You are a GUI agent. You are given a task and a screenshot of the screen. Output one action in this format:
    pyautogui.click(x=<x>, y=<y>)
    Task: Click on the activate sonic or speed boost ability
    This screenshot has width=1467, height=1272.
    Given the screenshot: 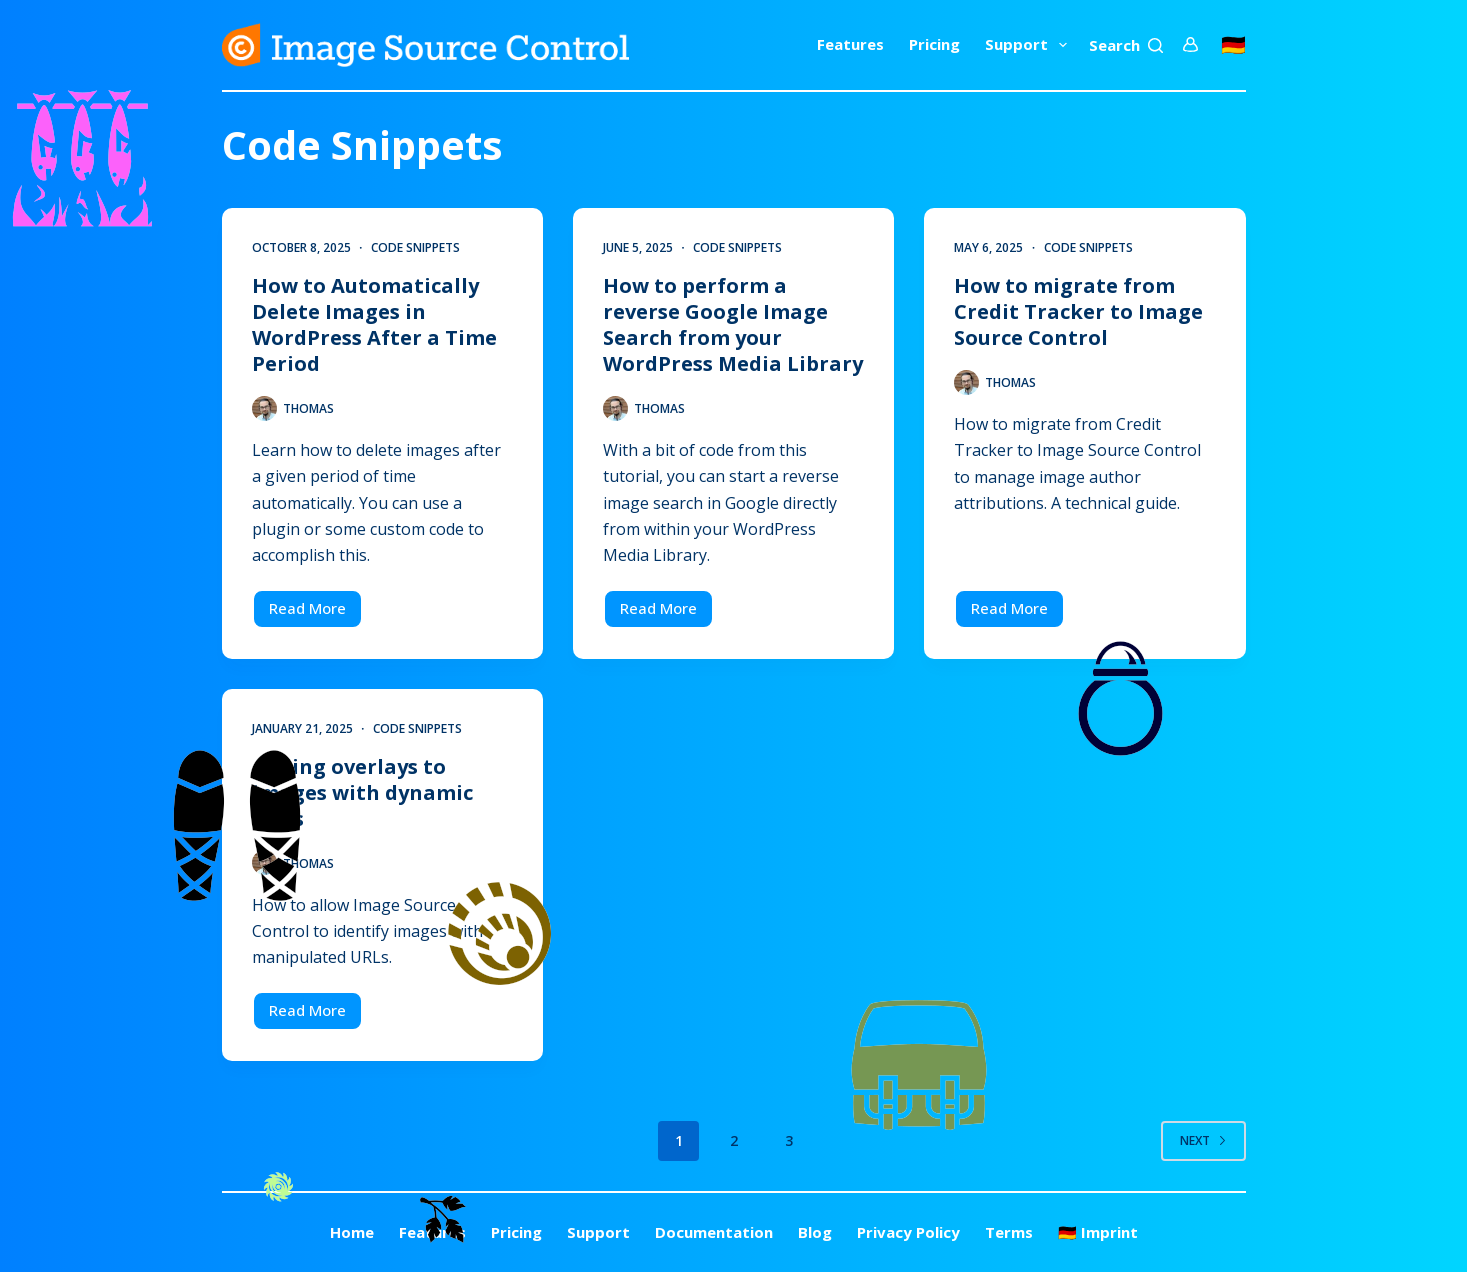 What is the action you would take?
    pyautogui.click(x=499, y=933)
    